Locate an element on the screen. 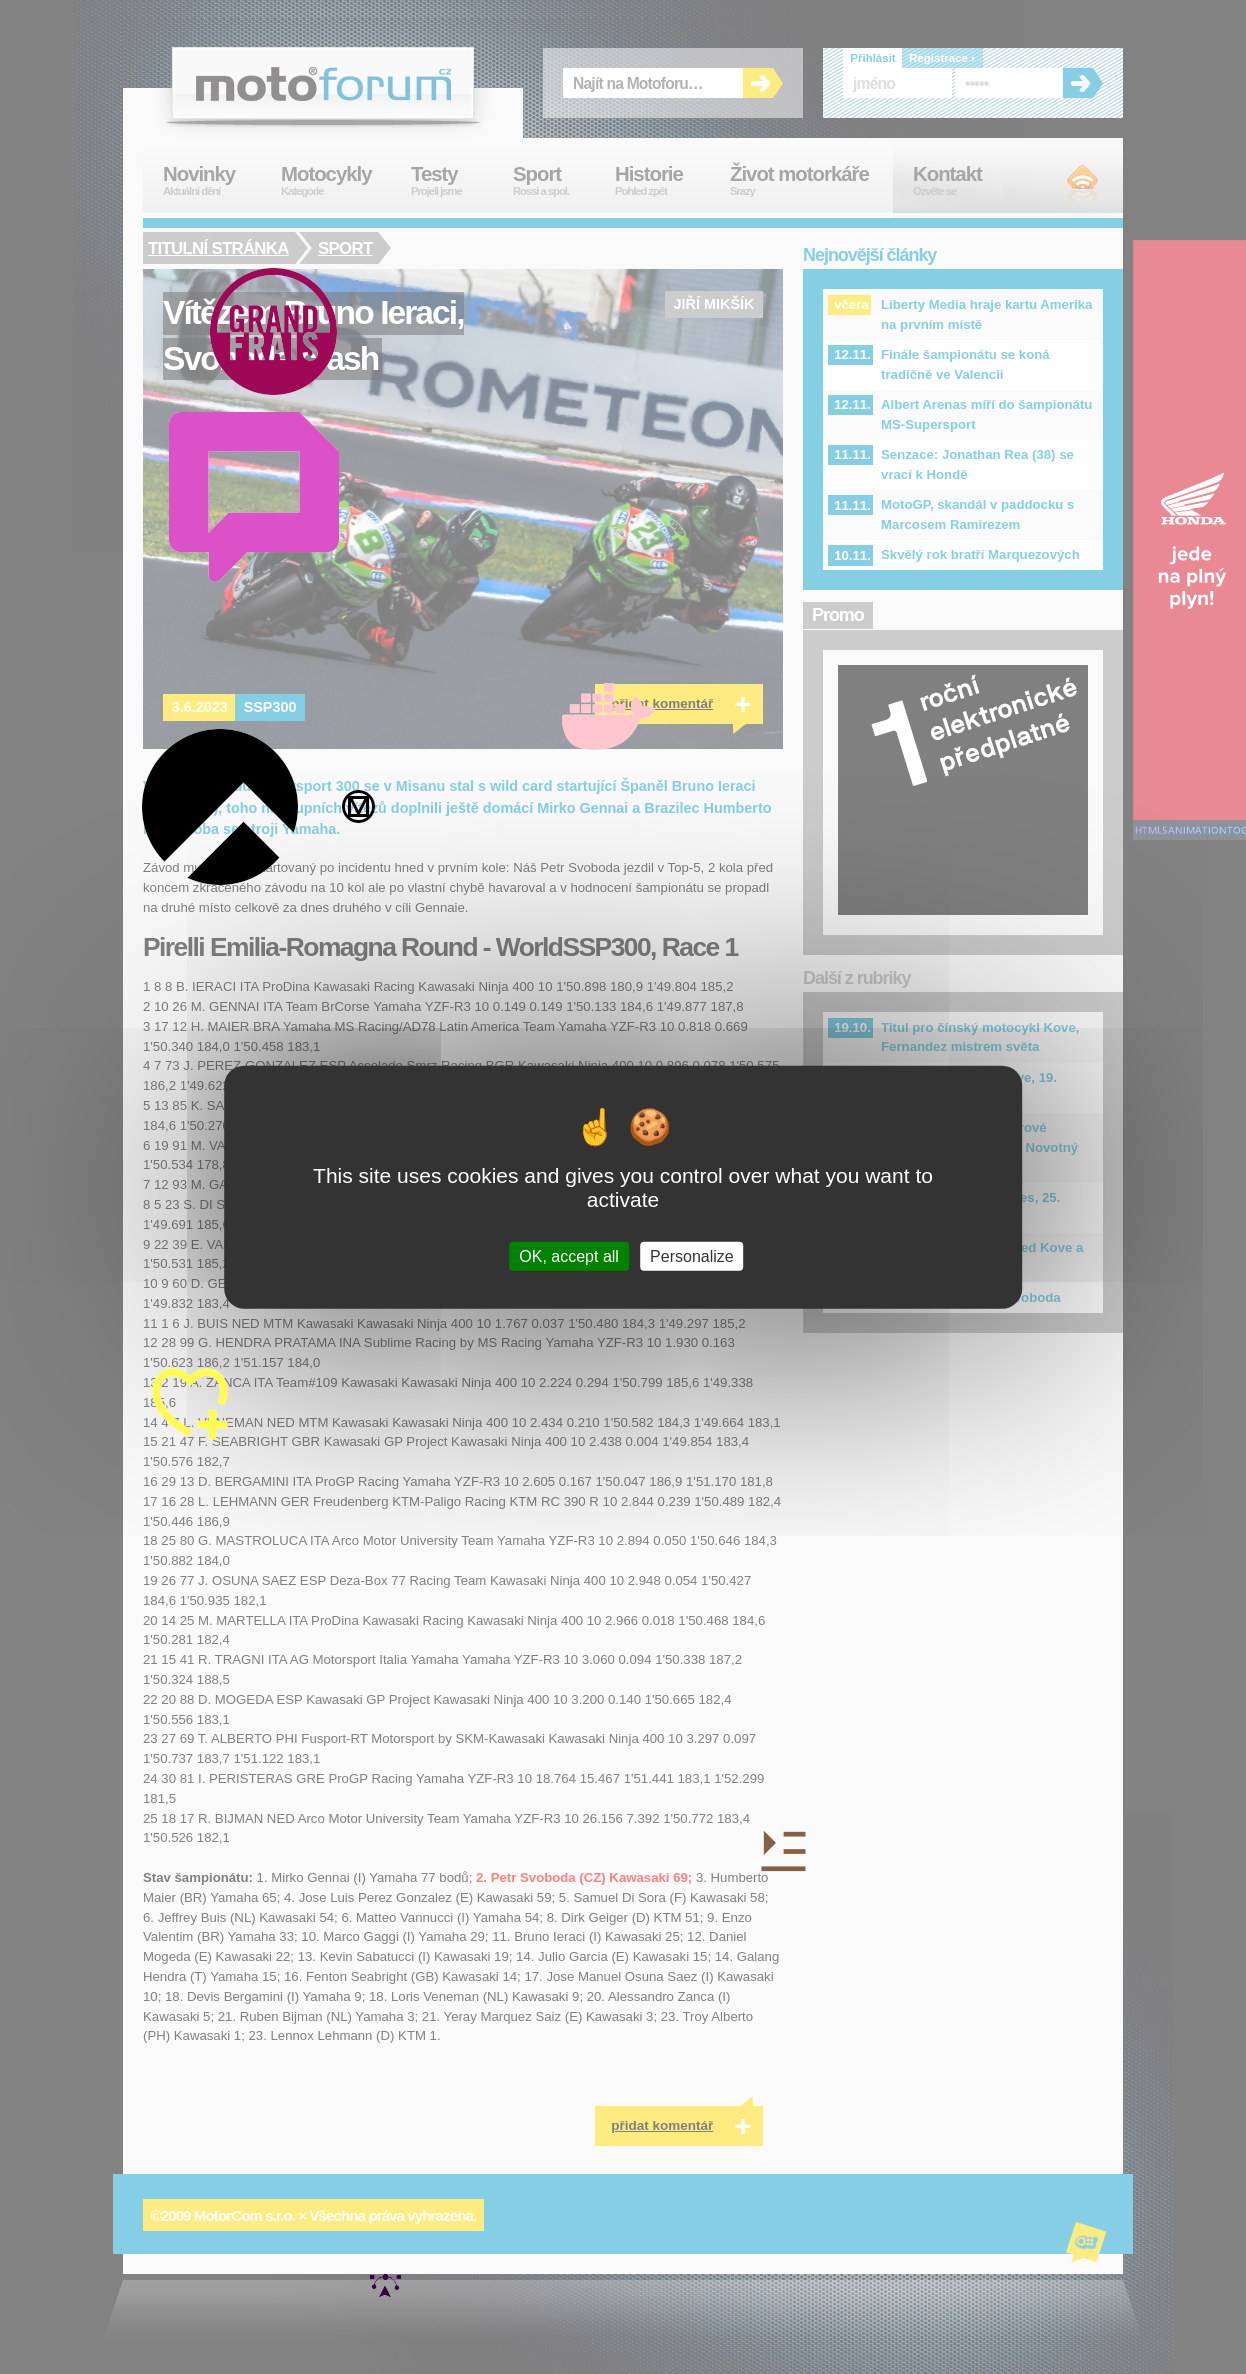 Image resolution: width=1246 pixels, height=2374 pixels. SVGtrace logo is located at coordinates (385, 2285).